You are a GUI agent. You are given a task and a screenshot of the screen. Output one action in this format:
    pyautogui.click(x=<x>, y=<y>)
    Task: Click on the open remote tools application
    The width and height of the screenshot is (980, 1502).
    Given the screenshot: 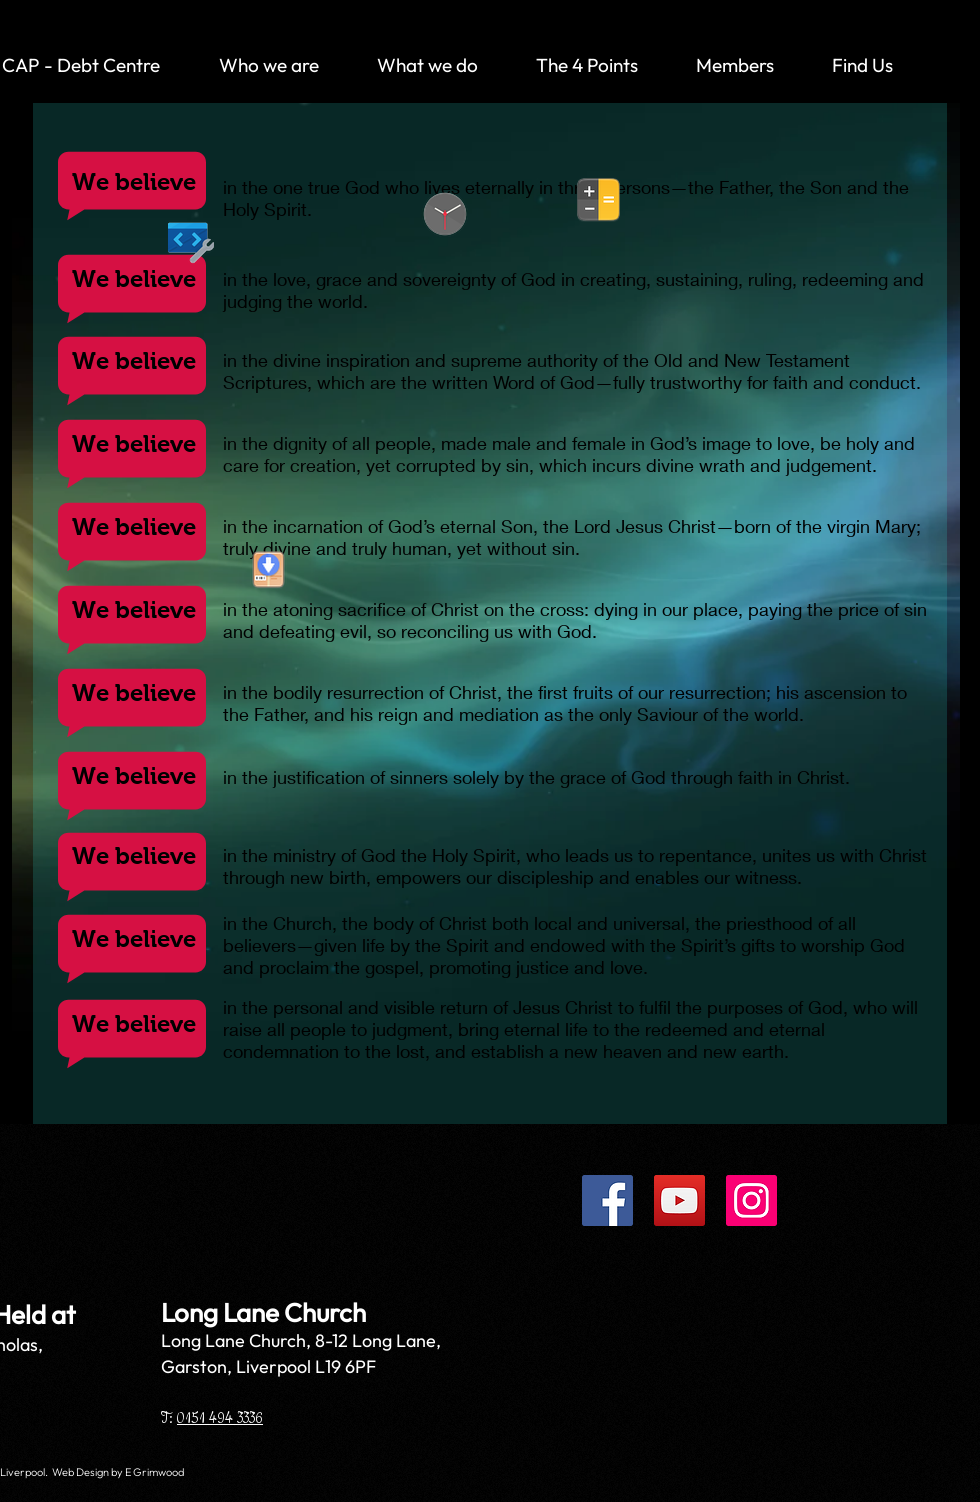 What is the action you would take?
    pyautogui.click(x=191, y=241)
    